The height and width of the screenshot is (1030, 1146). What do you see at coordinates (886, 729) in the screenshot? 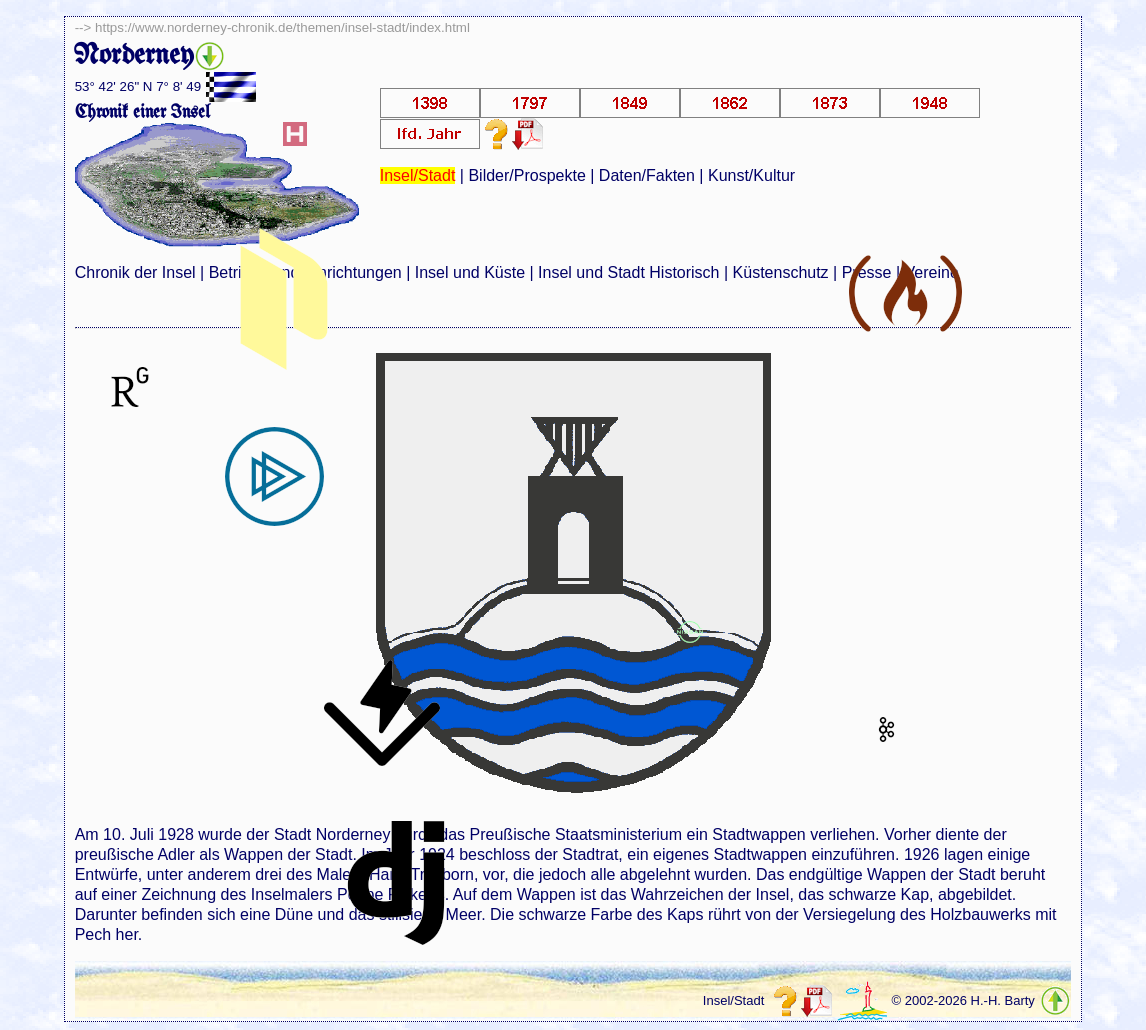
I see `Apache Kafka logo` at bounding box center [886, 729].